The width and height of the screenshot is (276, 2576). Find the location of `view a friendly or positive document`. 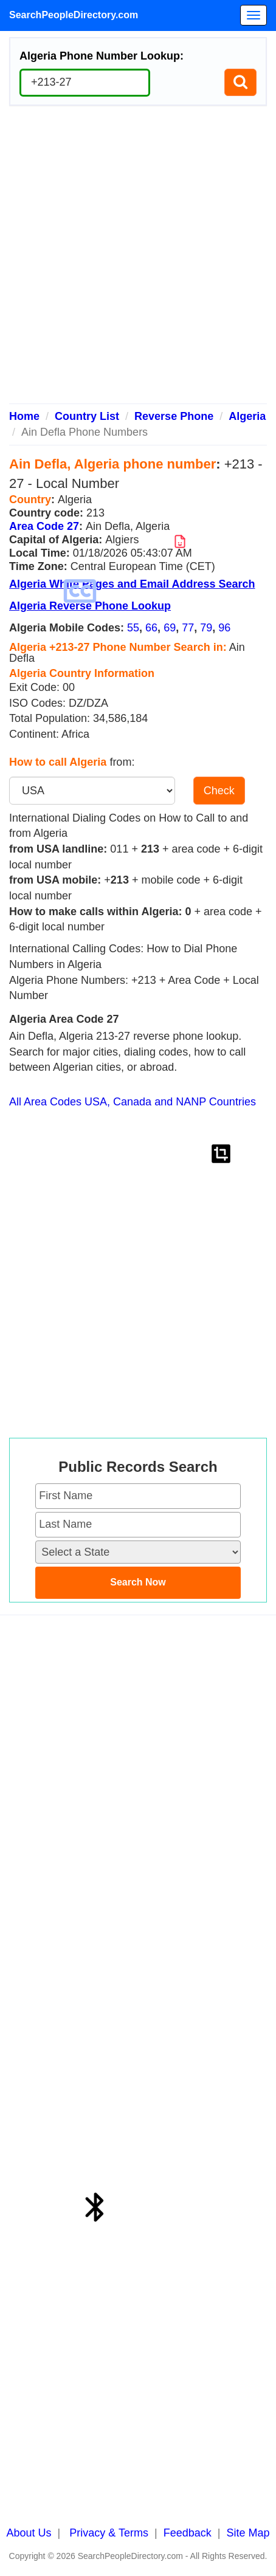

view a friendly or positive document is located at coordinates (180, 541).